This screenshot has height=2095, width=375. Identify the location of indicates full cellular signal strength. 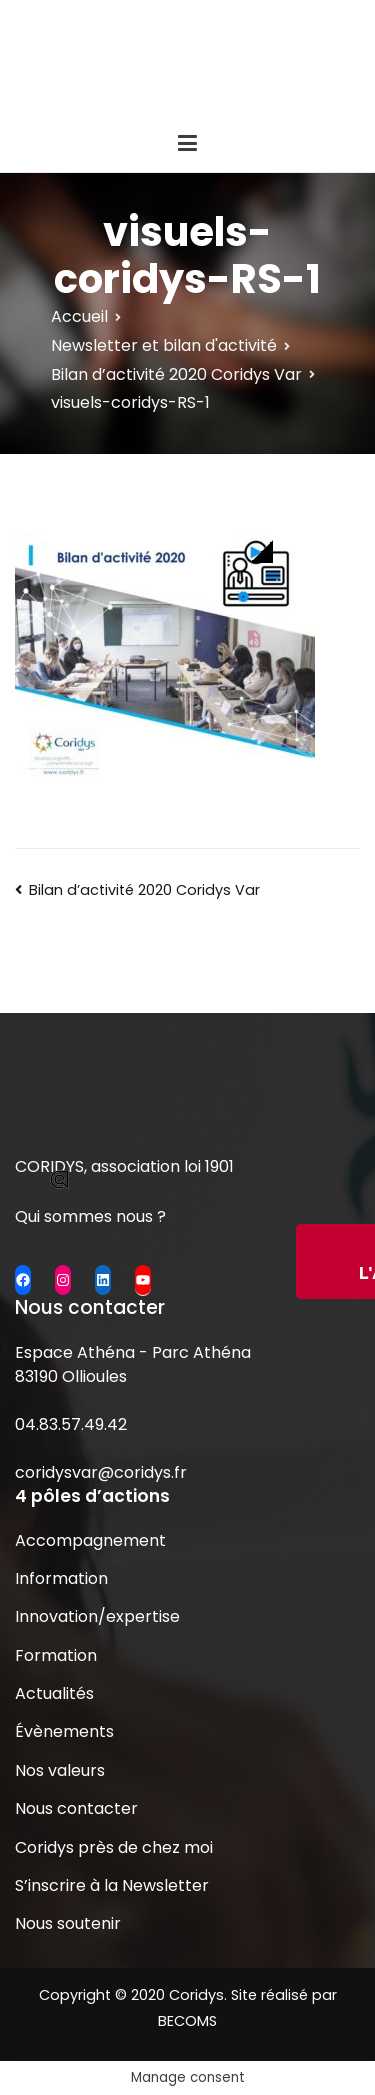
(261, 551).